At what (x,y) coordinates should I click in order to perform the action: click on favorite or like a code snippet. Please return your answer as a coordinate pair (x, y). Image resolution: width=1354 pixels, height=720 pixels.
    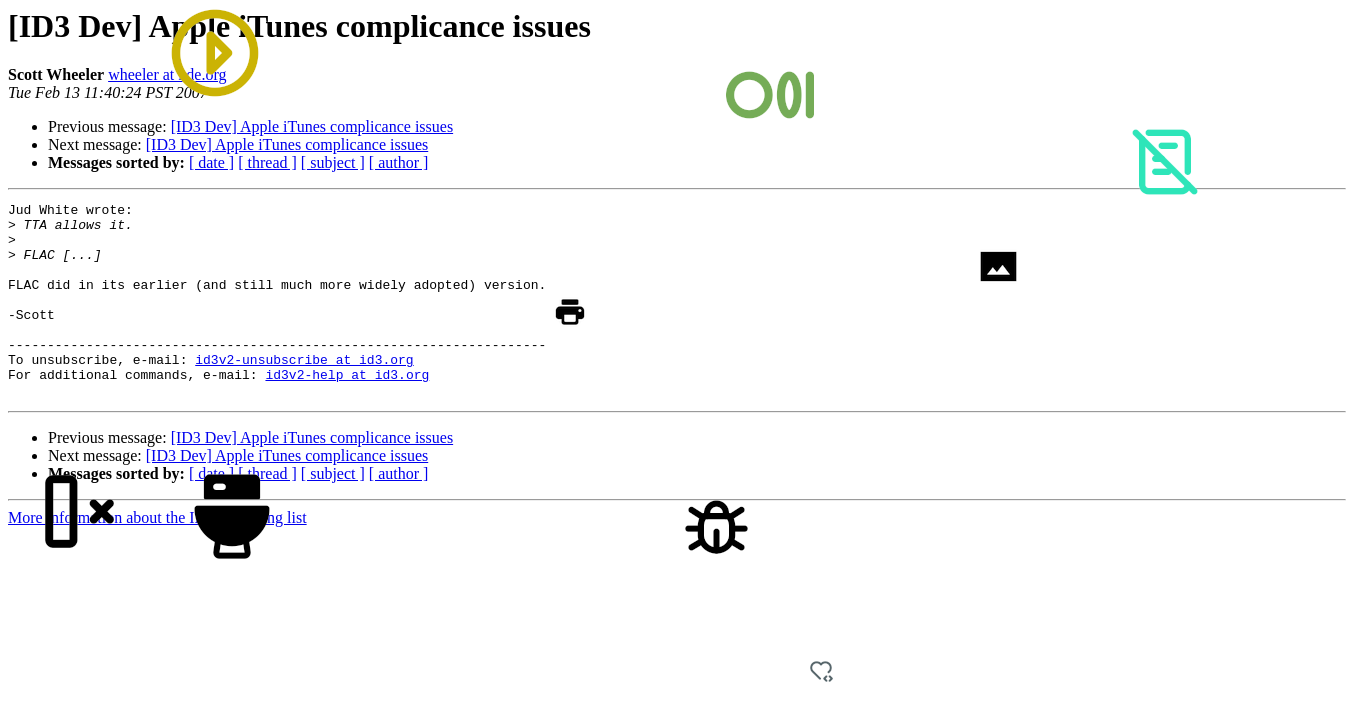
    Looking at the image, I should click on (821, 671).